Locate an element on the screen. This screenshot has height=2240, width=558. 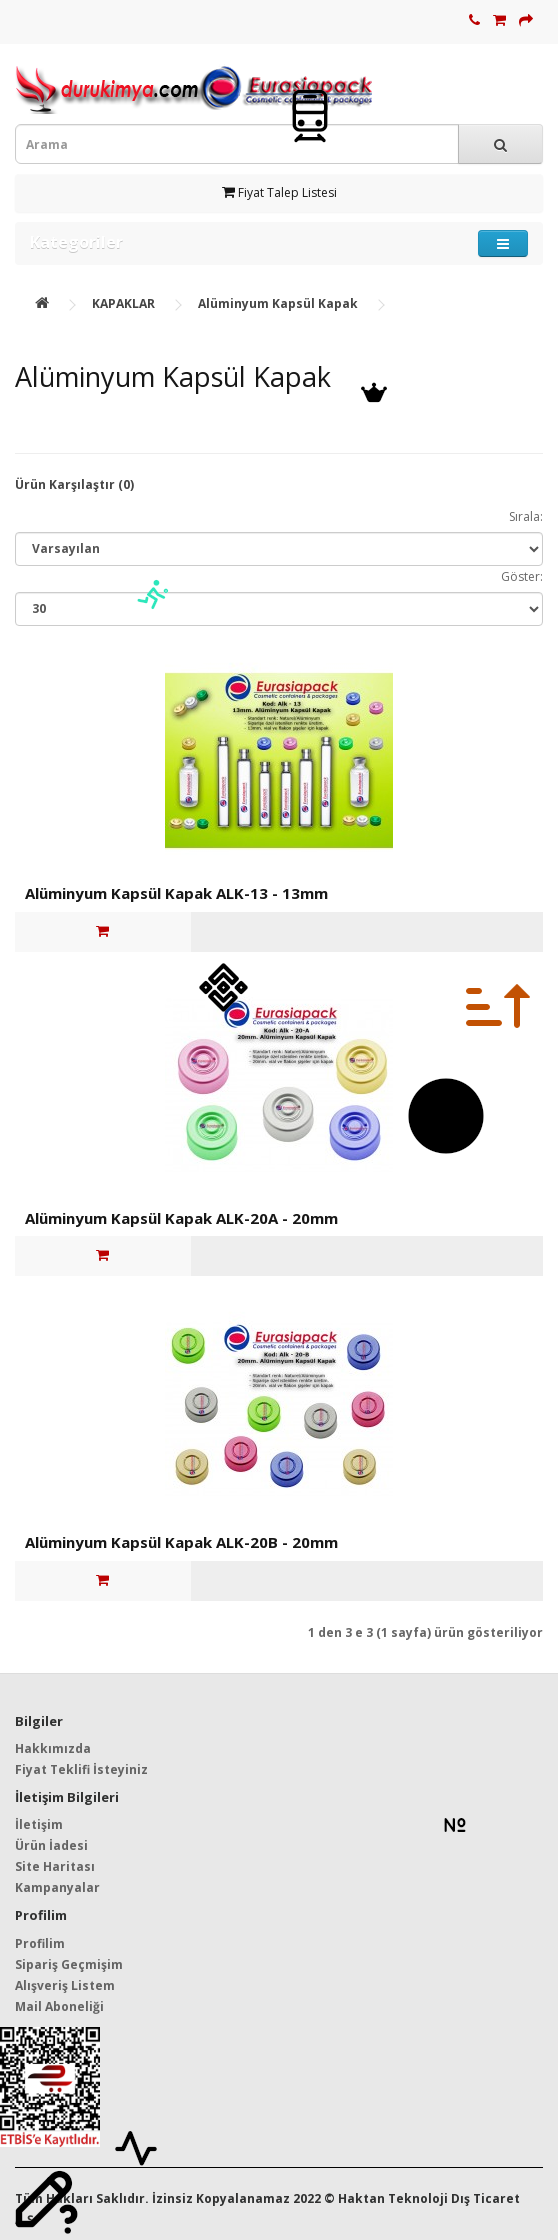
insert a number or numero symbol is located at coordinates (455, 1825).